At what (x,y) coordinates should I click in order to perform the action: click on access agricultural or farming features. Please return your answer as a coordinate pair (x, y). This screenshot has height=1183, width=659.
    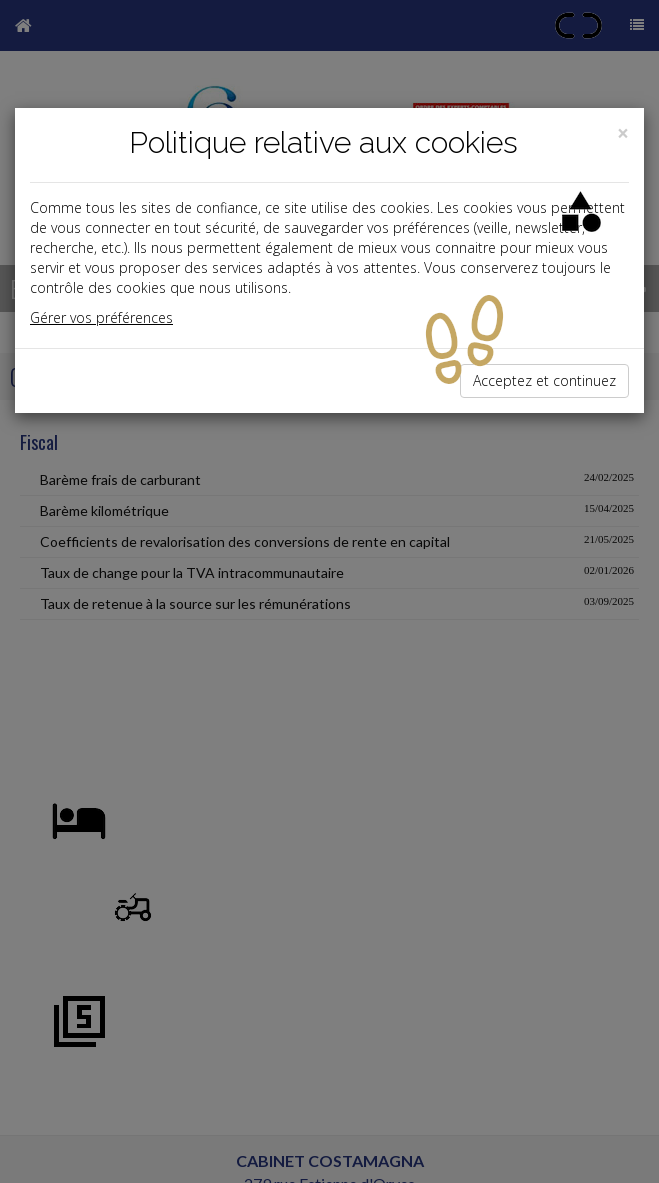
    Looking at the image, I should click on (133, 908).